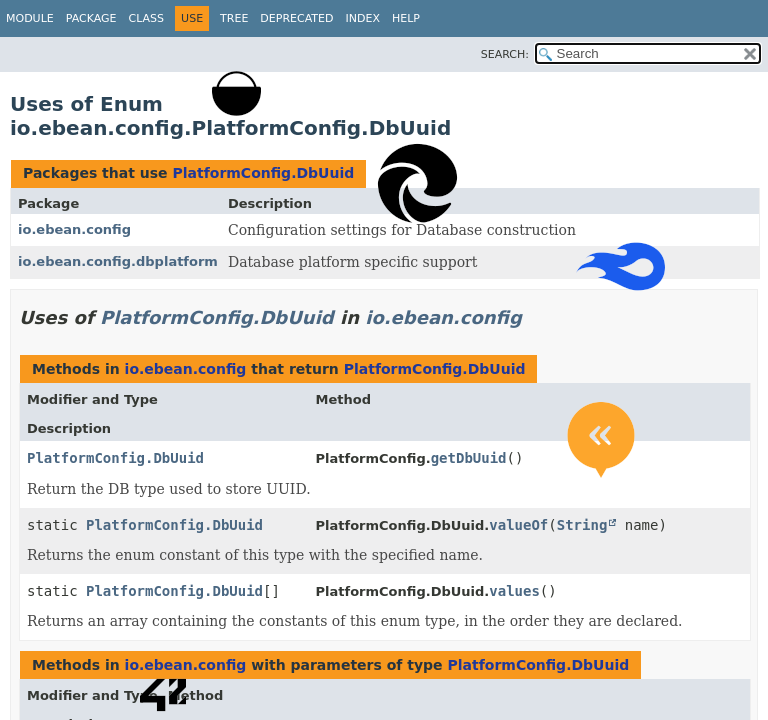 The image size is (768, 720). What do you see at coordinates (236, 93) in the screenshot?
I see `umami analytics platform logo` at bounding box center [236, 93].